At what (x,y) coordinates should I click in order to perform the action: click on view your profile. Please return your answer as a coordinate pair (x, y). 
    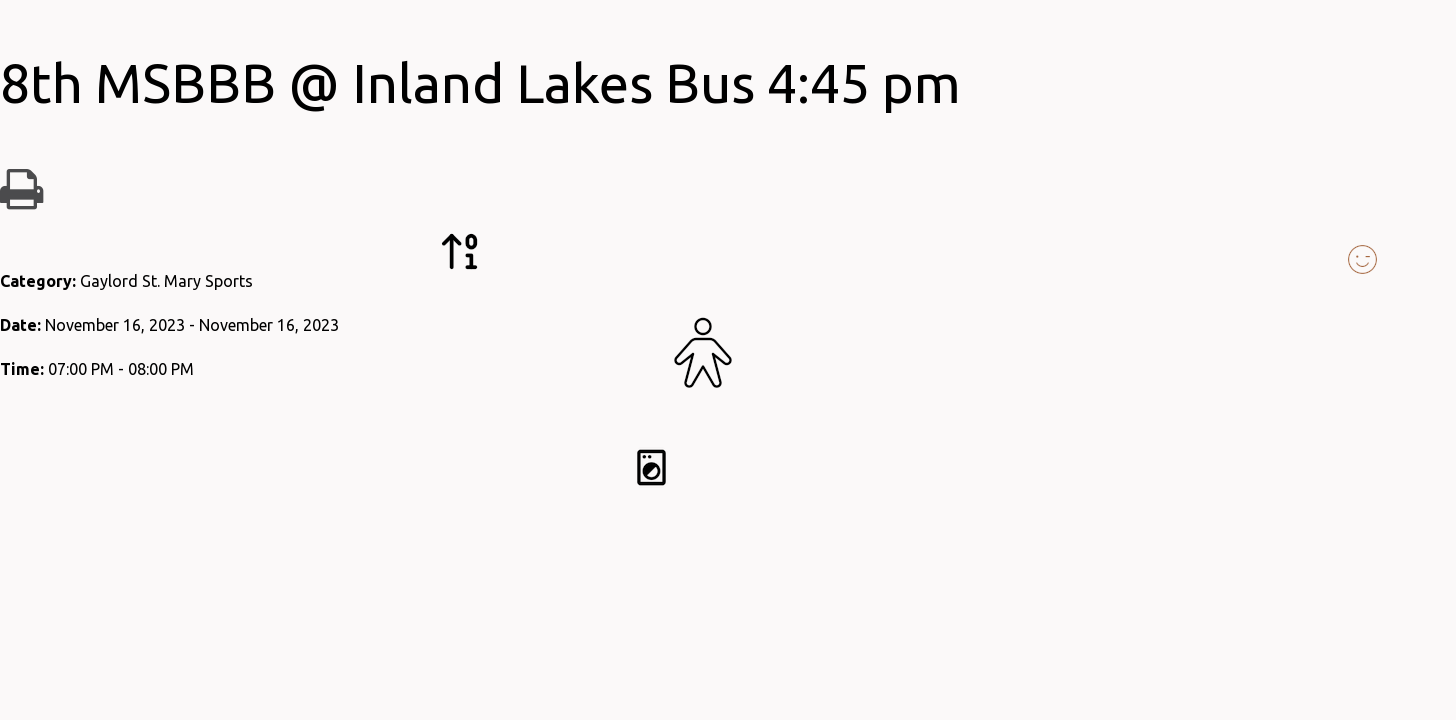
    Looking at the image, I should click on (703, 354).